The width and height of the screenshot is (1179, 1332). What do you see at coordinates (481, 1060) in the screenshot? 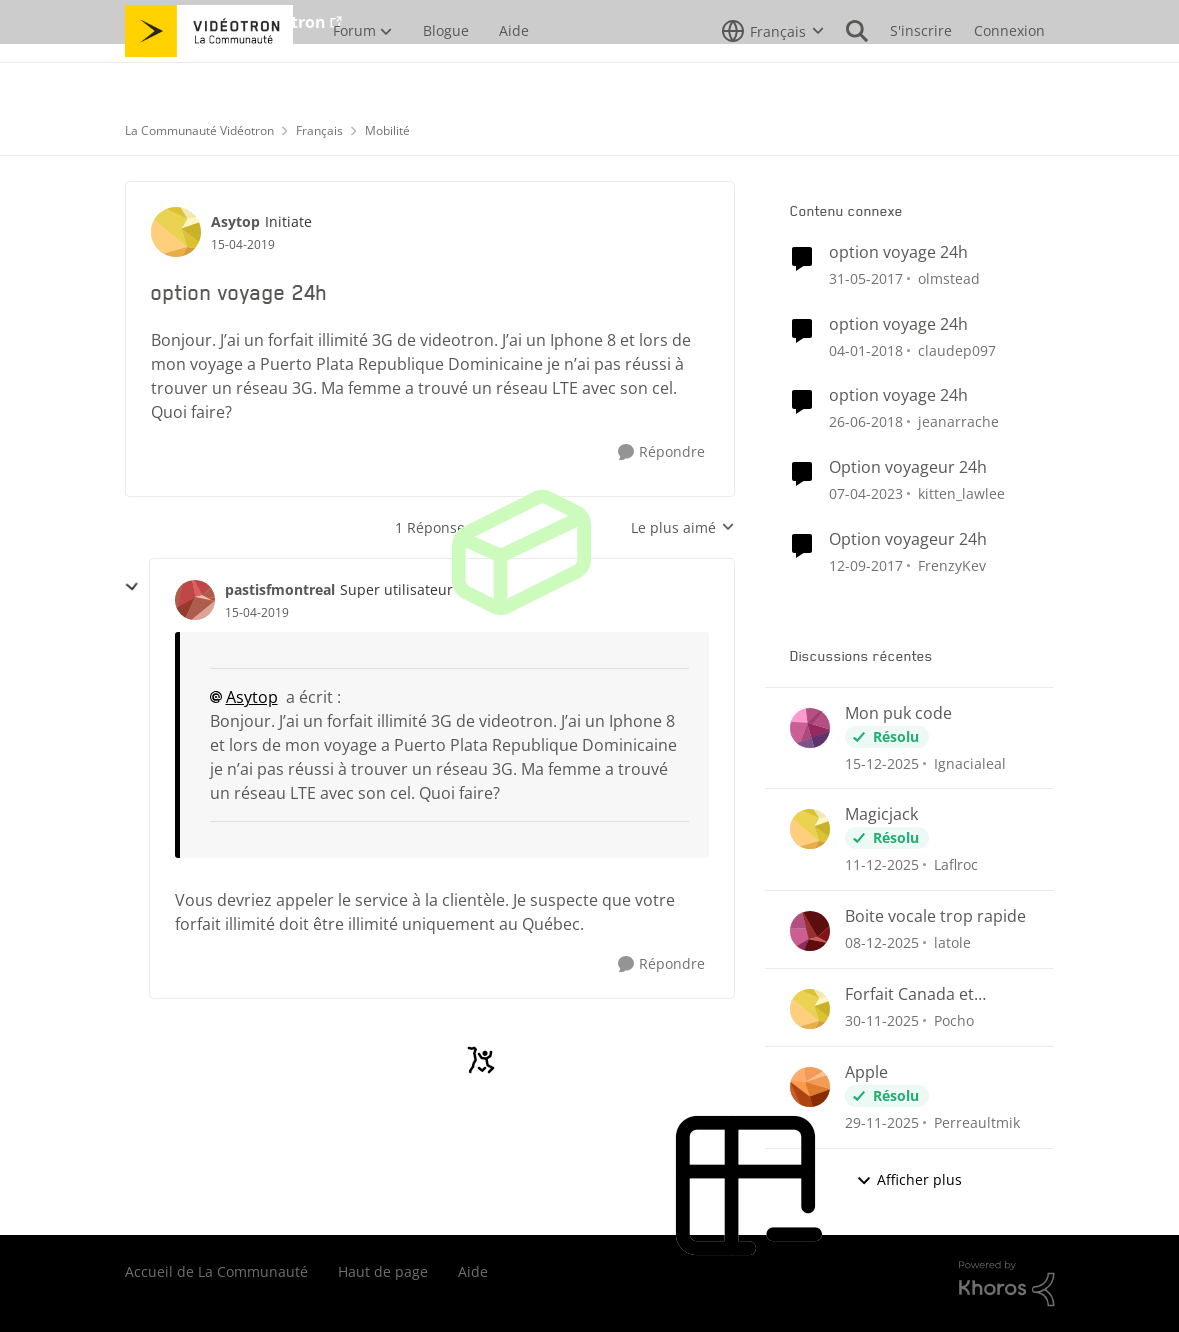
I see `cliff jumping or adventure activity` at bounding box center [481, 1060].